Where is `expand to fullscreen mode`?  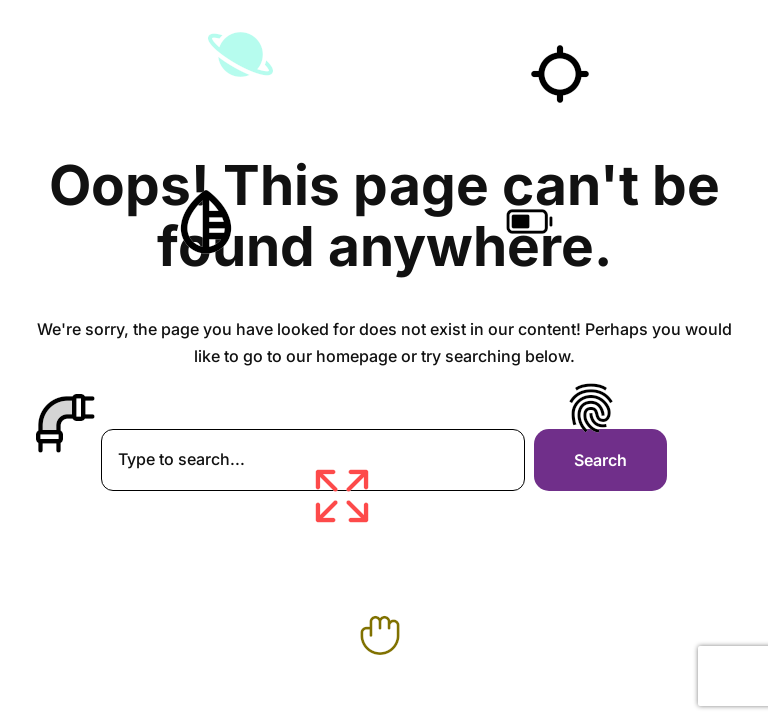
expand to fullscreen mode is located at coordinates (342, 496).